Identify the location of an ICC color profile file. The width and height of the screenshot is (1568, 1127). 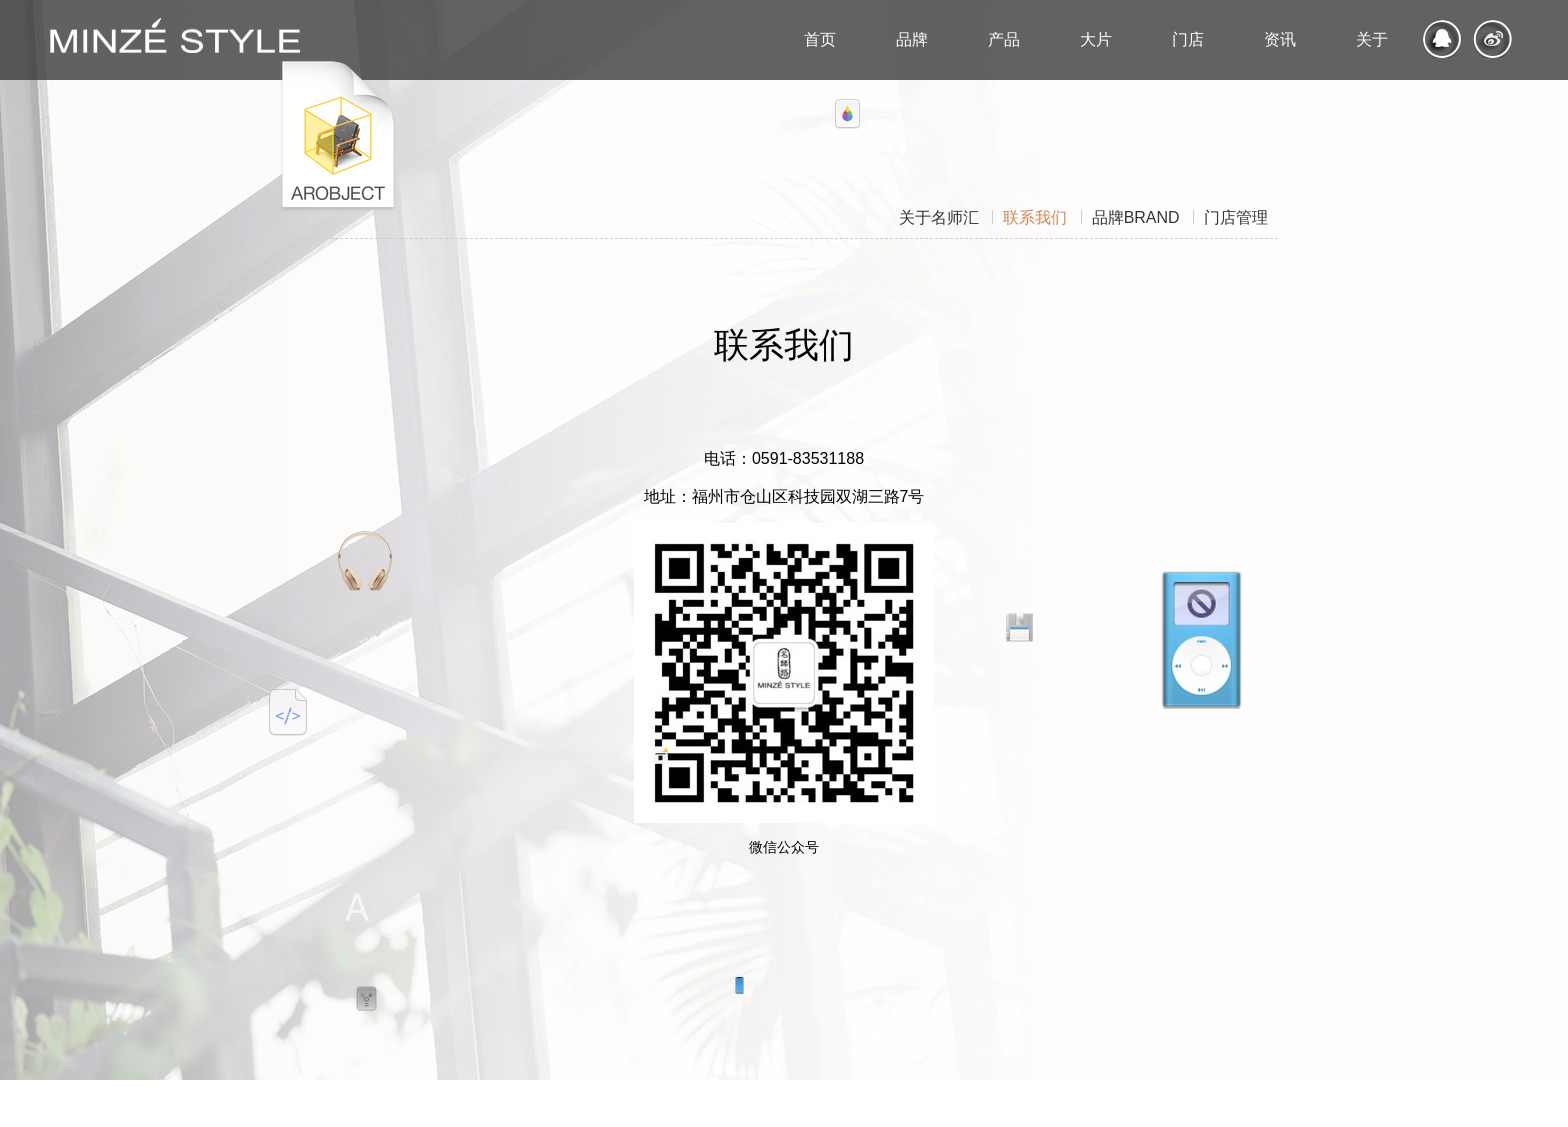
(847, 113).